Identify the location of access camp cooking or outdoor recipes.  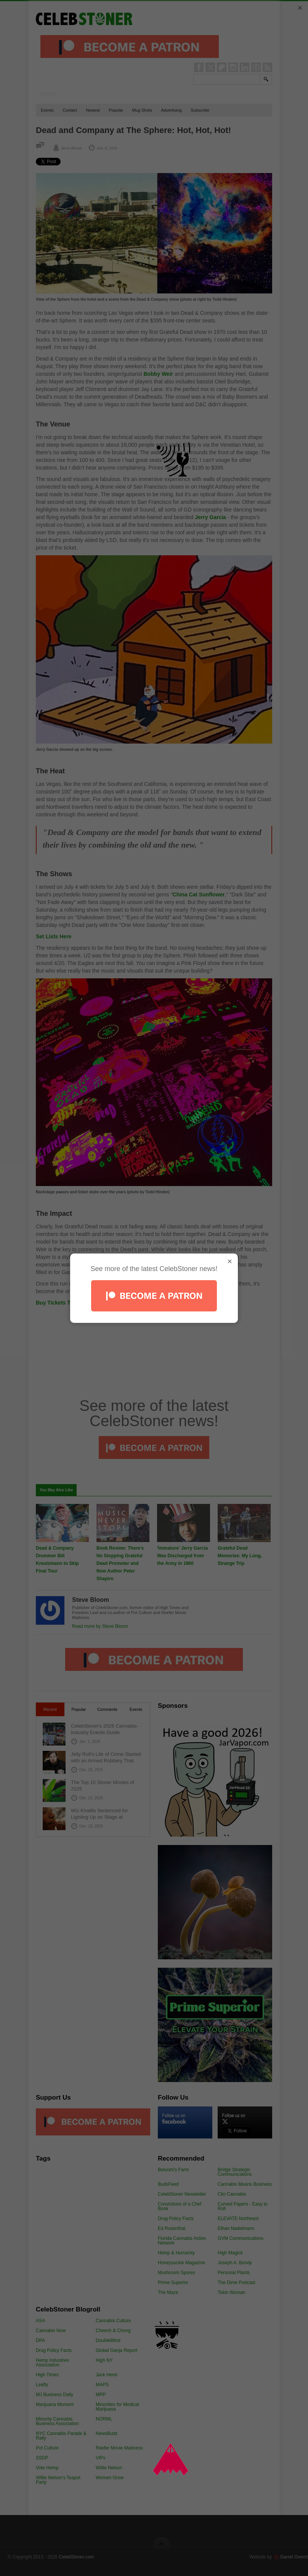
(167, 2335).